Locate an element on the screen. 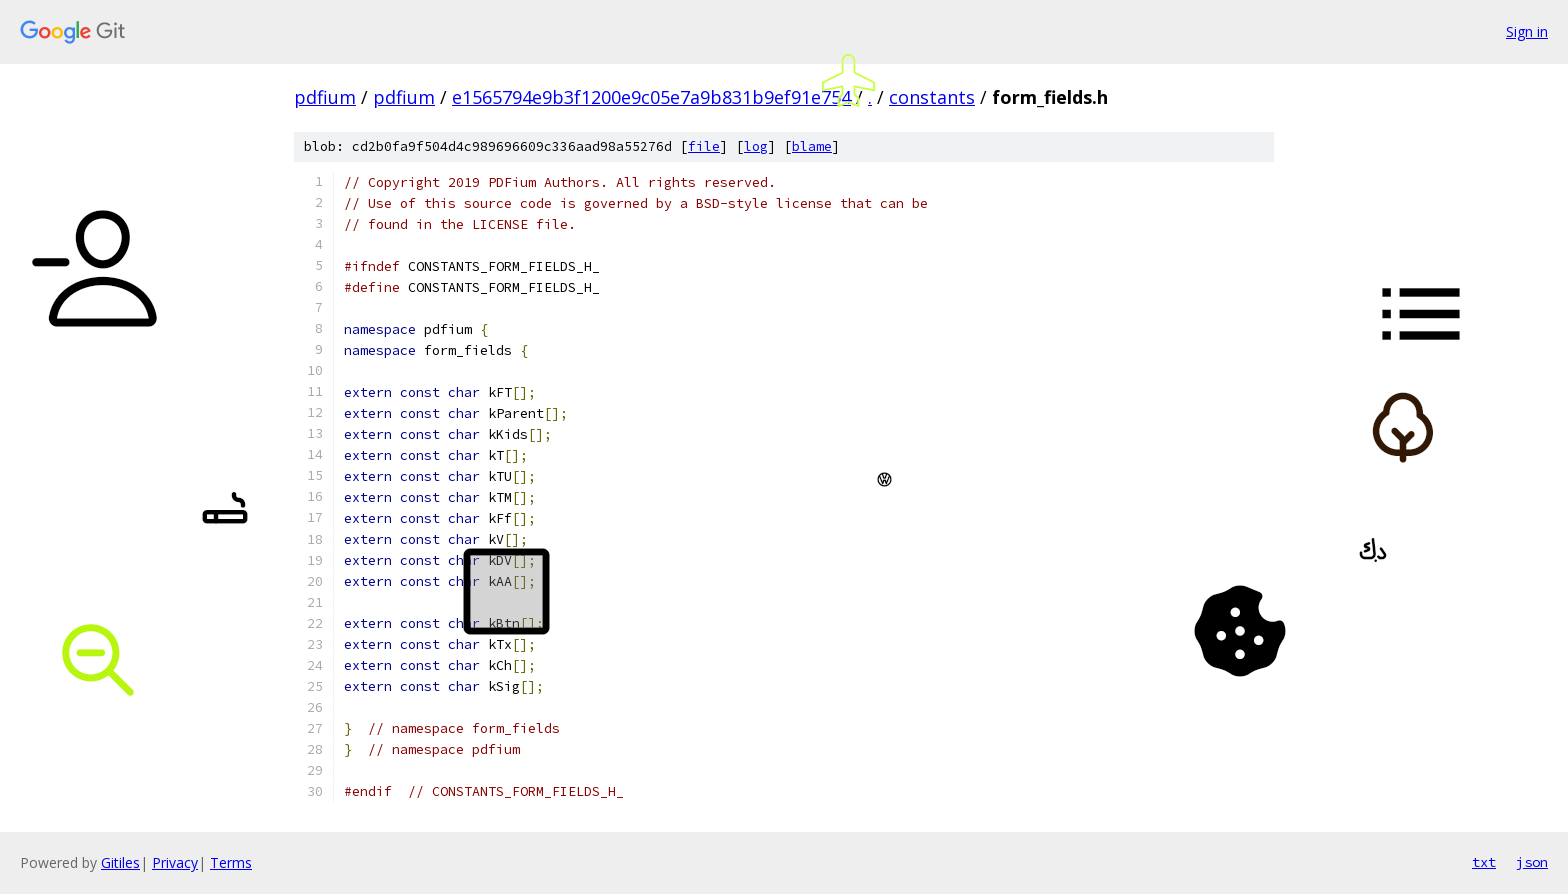 The width and height of the screenshot is (1568, 894). manage cookie consent preferences is located at coordinates (1240, 631).